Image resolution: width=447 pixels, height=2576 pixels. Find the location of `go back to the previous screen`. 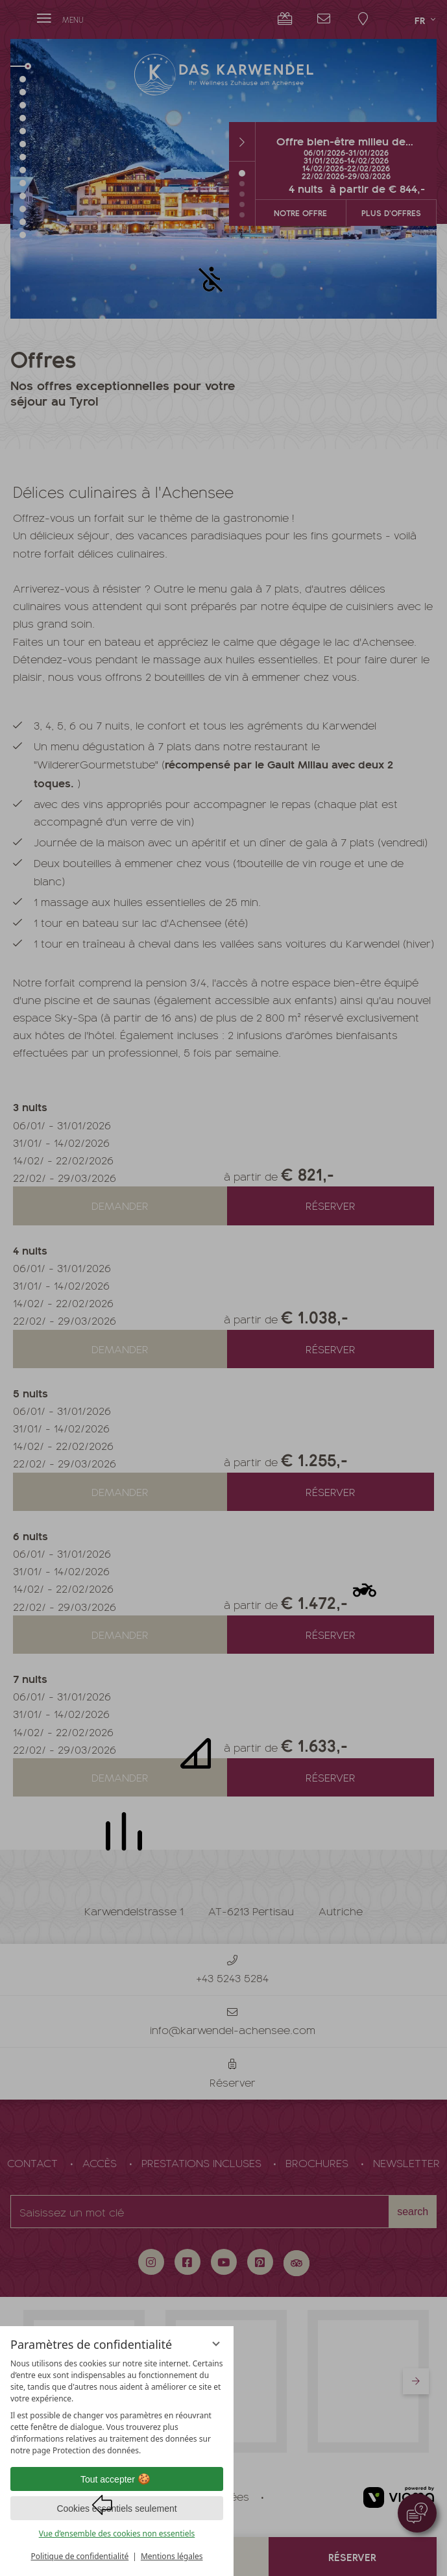

go back to the previous screen is located at coordinates (103, 2505).